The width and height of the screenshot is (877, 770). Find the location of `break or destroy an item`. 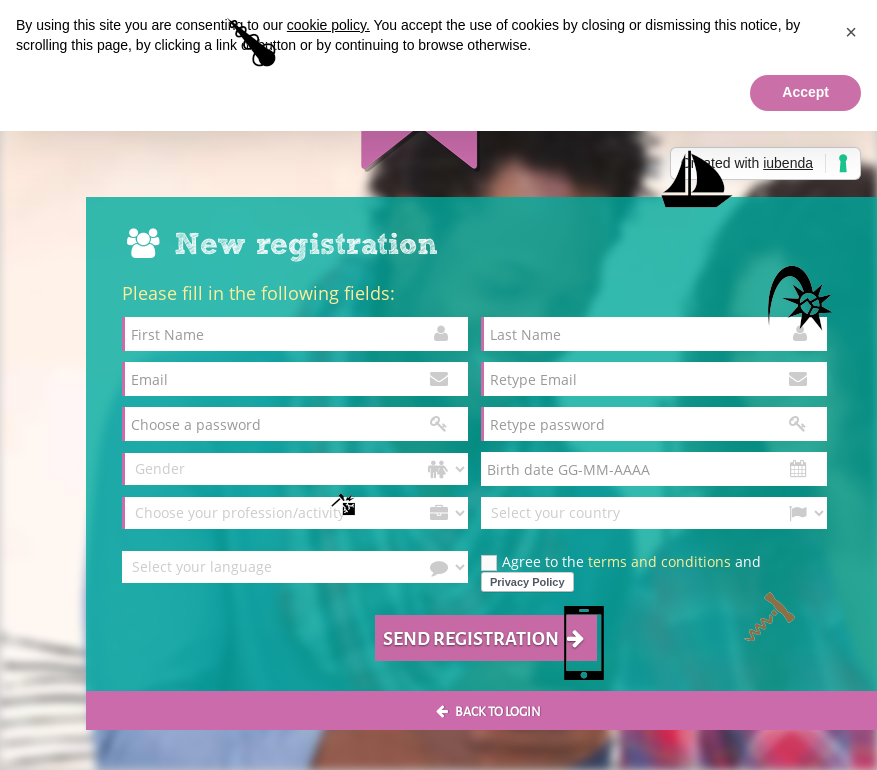

break or destroy an item is located at coordinates (343, 503).